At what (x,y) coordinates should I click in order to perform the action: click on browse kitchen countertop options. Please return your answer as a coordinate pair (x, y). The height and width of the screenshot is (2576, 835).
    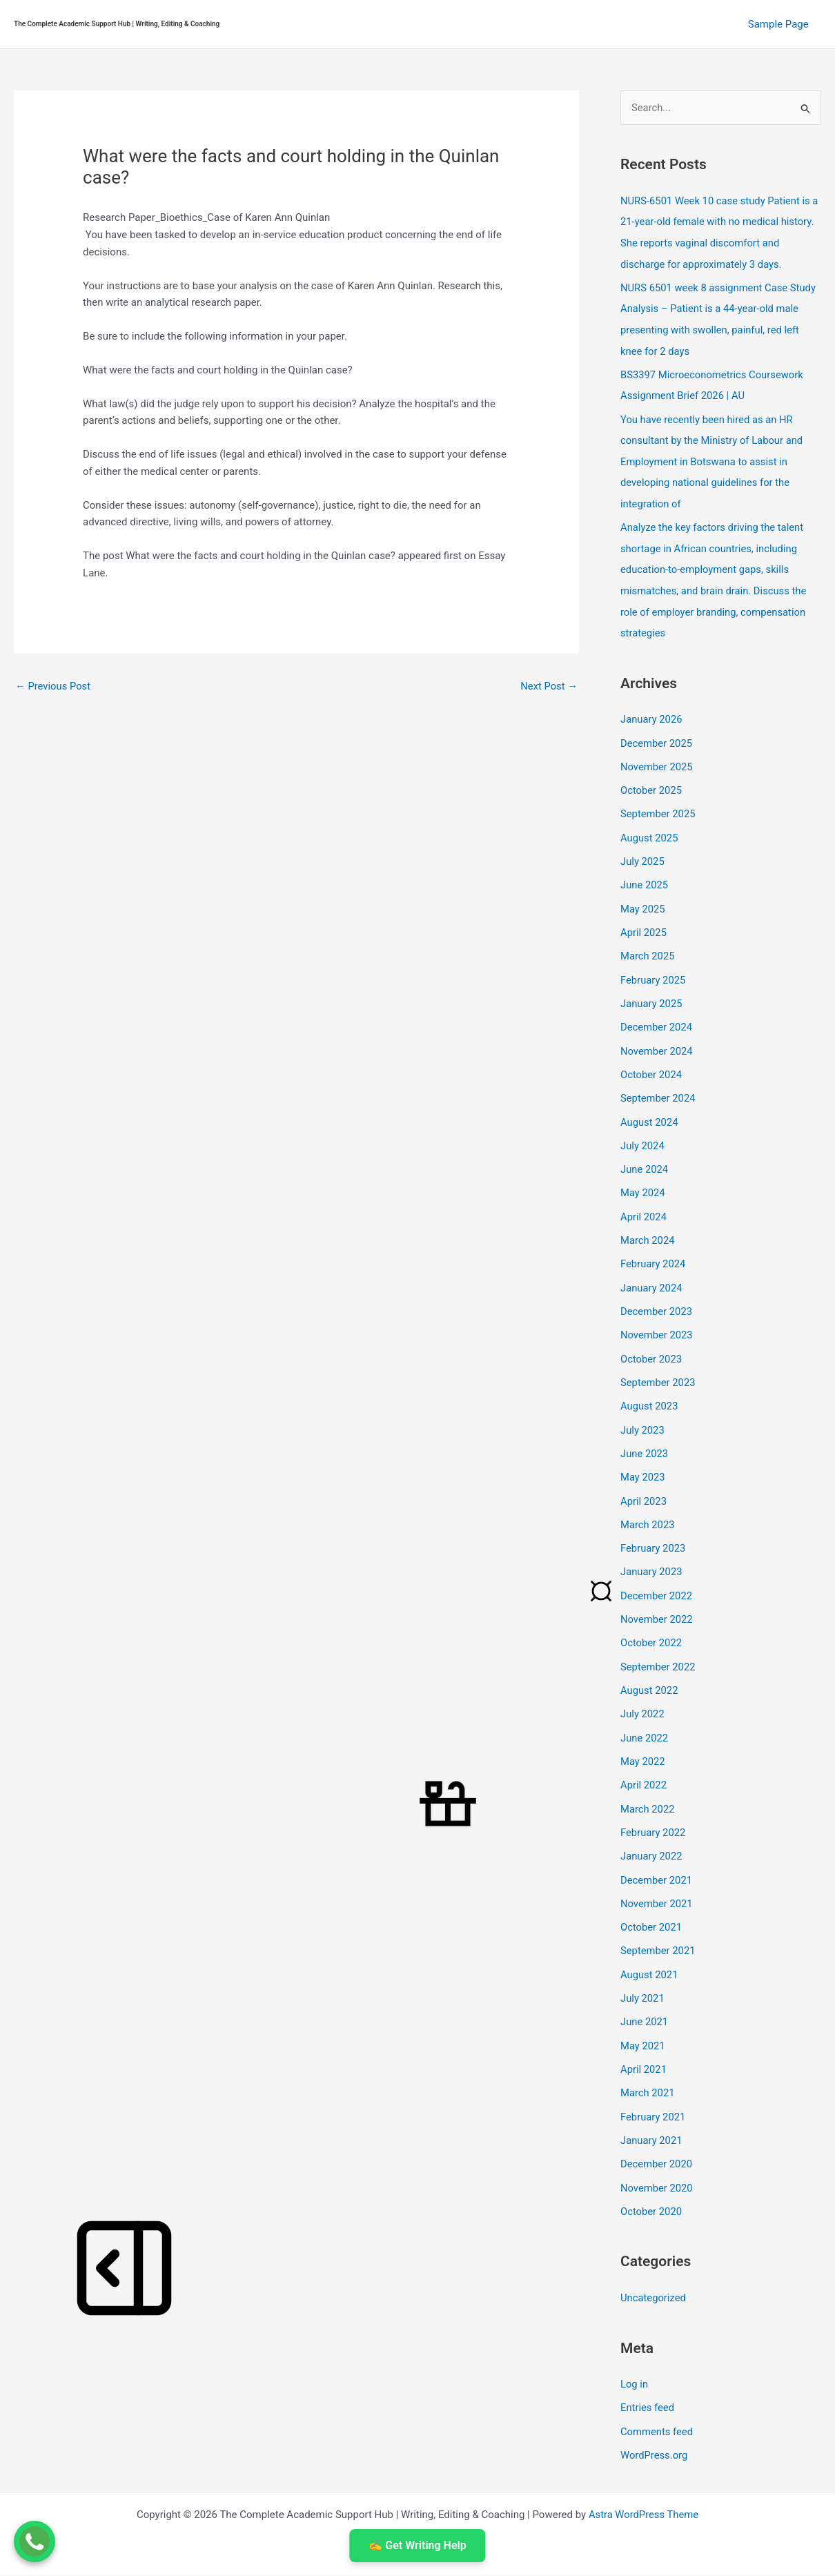
    Looking at the image, I should click on (448, 1804).